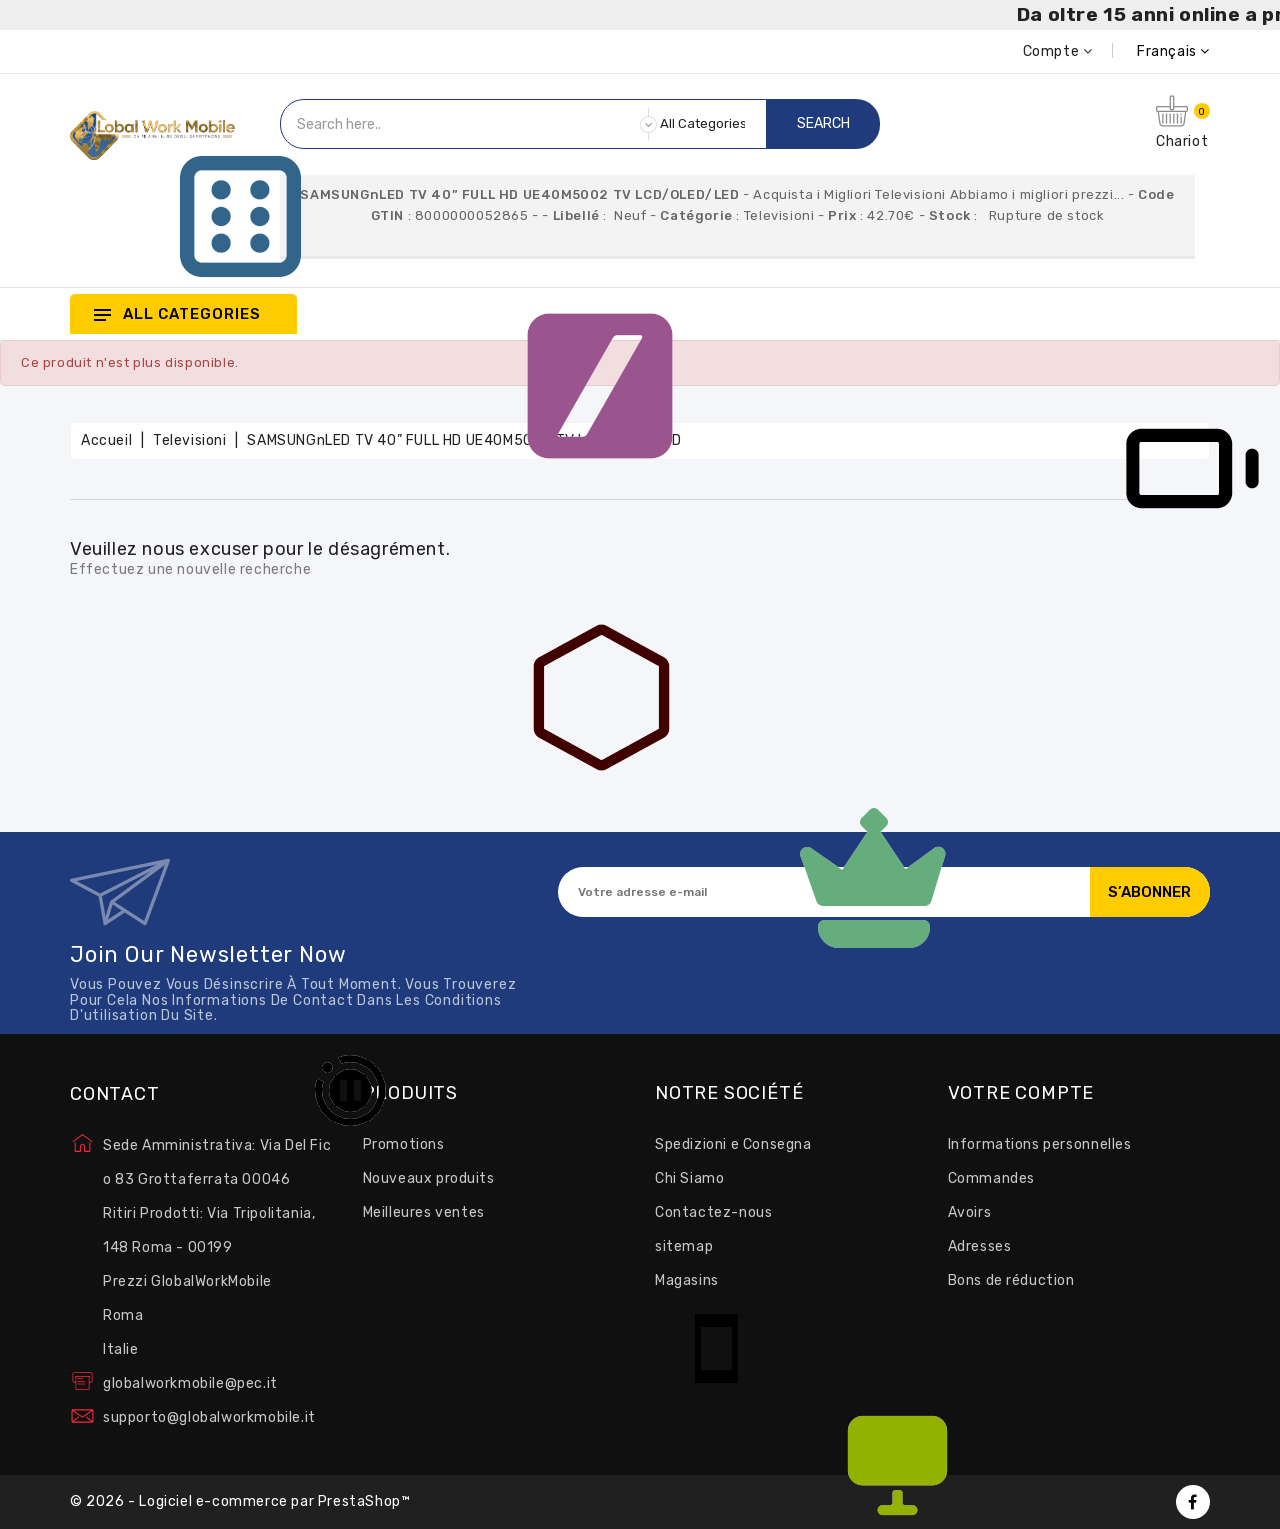 The height and width of the screenshot is (1529, 1280). Describe the element at coordinates (600, 386) in the screenshot. I see `access slash commands` at that location.